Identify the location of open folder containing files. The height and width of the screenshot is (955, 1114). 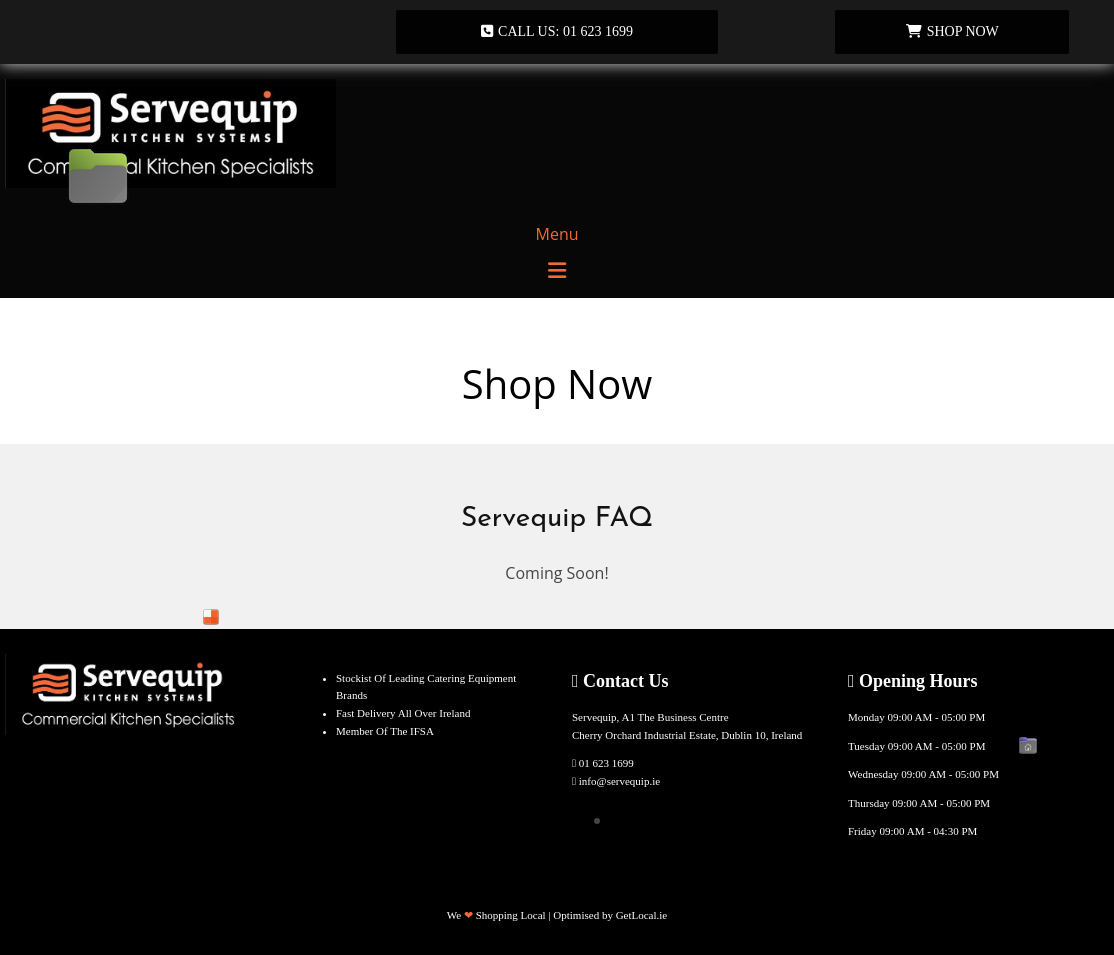
(98, 176).